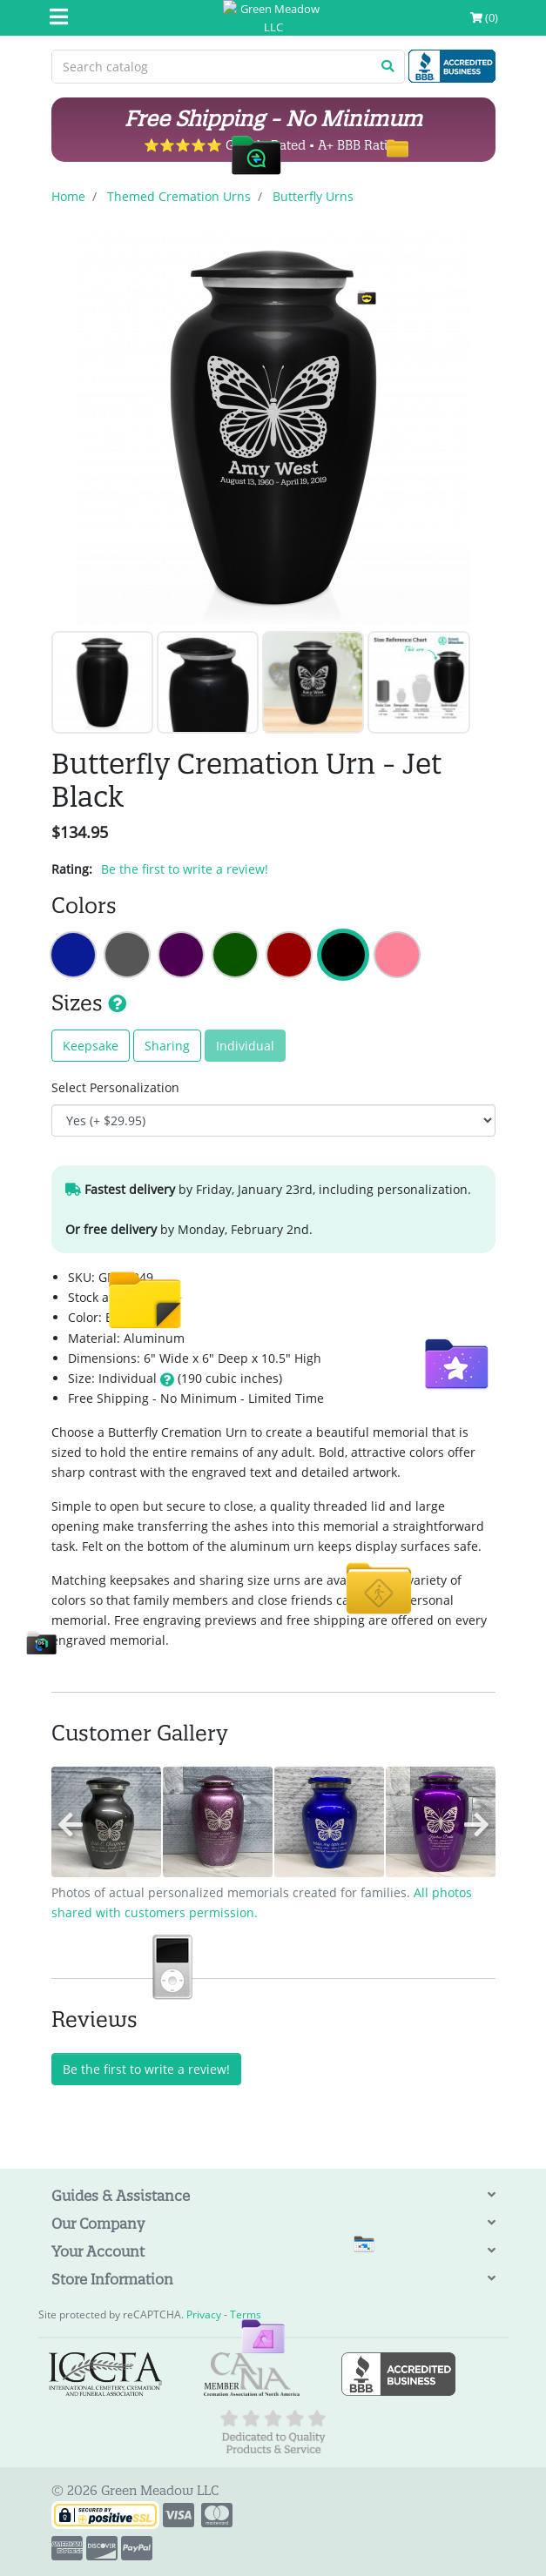 The height and width of the screenshot is (2576, 546). Describe the element at coordinates (172, 1967) in the screenshot. I see `access ipod classic device settings` at that location.